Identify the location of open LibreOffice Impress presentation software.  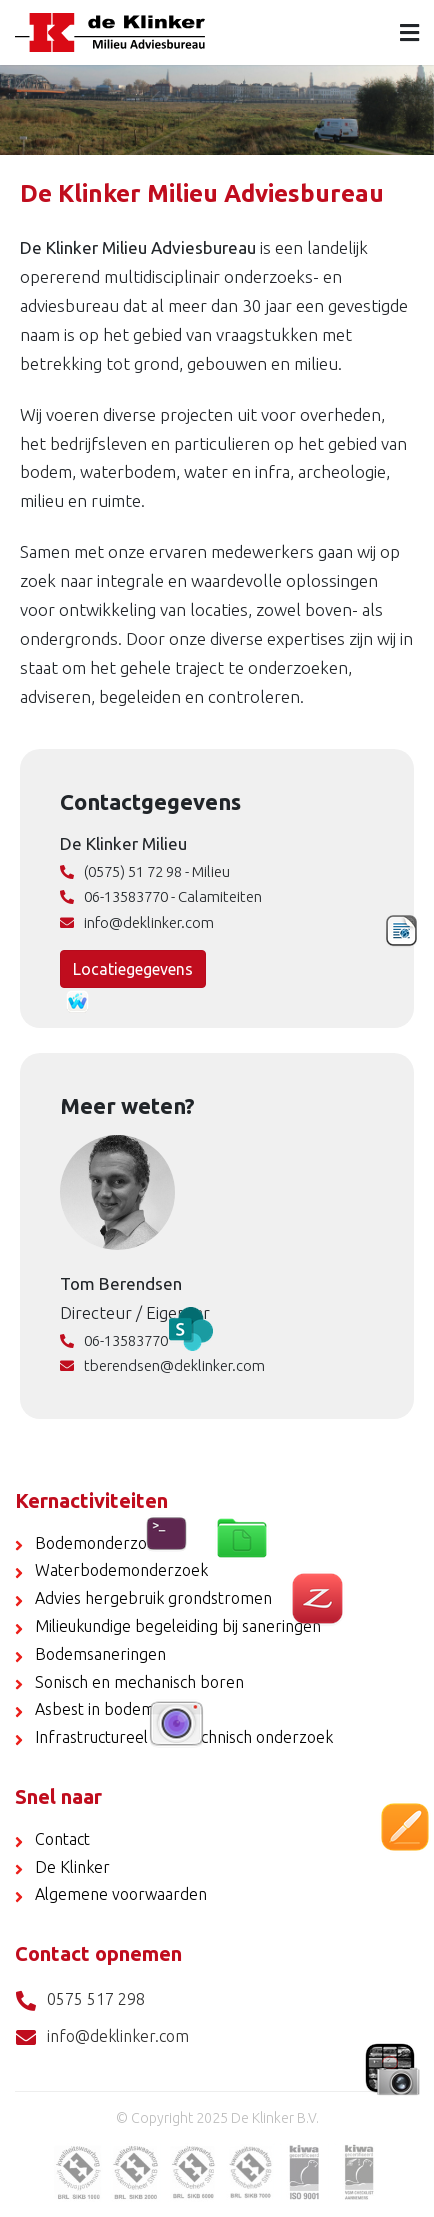
(405, 1827).